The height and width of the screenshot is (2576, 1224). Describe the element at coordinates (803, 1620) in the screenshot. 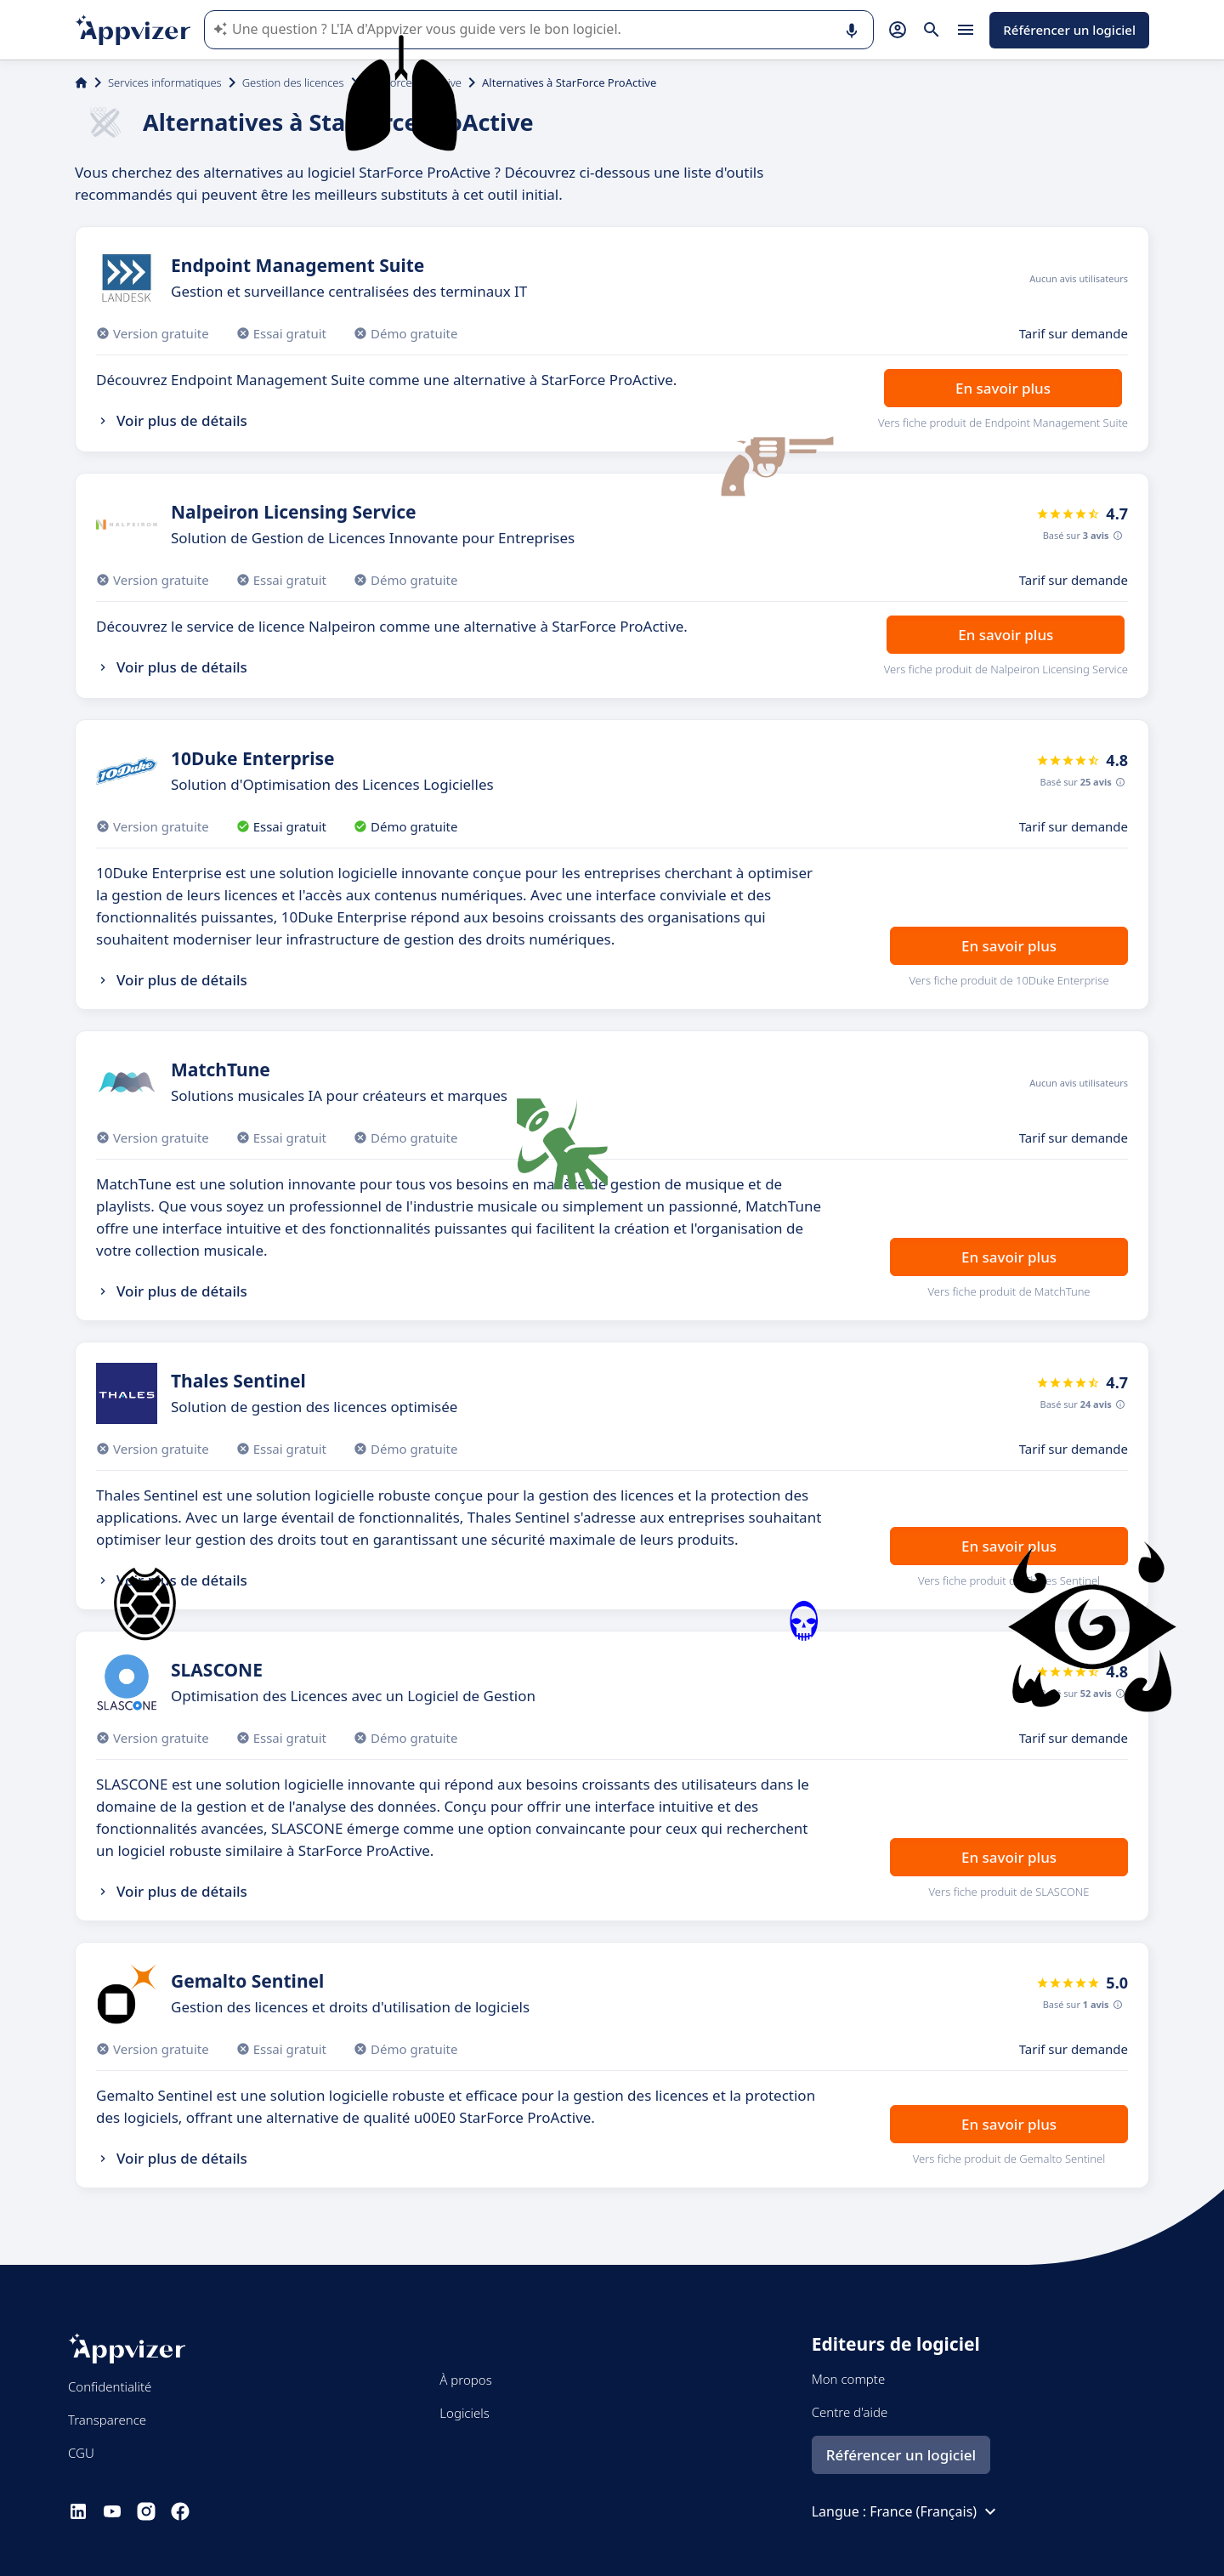

I see `select skull mask avatar or character cosmetic` at that location.